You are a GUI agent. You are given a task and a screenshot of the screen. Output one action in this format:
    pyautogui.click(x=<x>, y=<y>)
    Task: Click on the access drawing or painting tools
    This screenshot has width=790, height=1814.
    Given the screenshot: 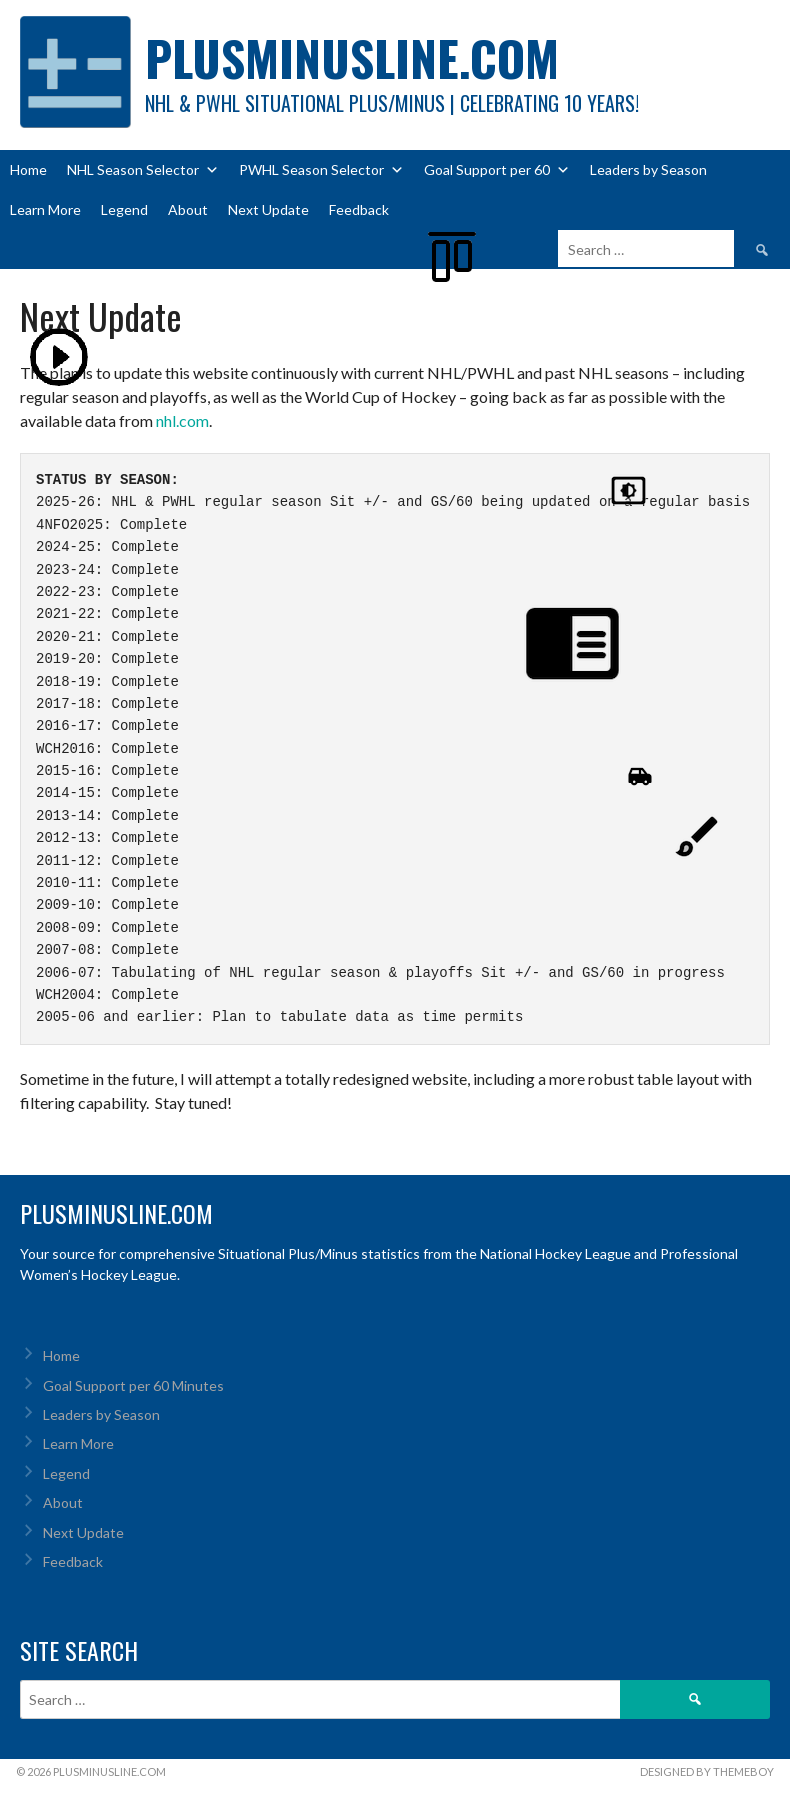 What is the action you would take?
    pyautogui.click(x=697, y=836)
    